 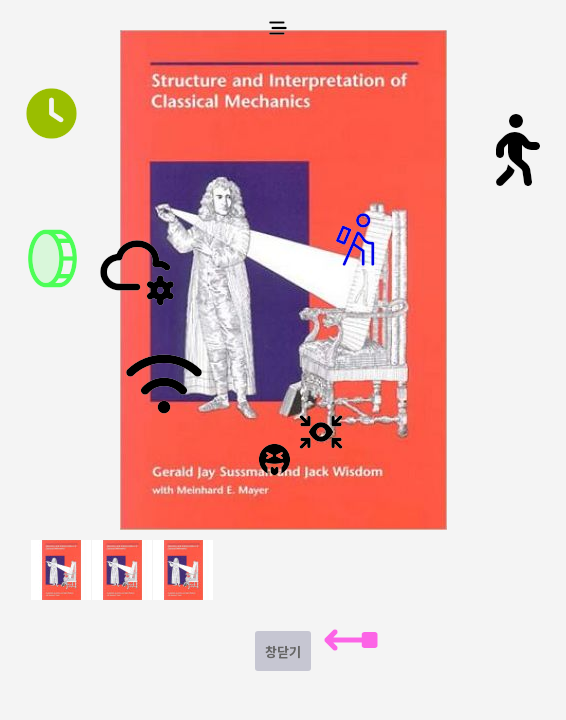 I want to click on indicates strong wifi connection, so click(x=164, y=384).